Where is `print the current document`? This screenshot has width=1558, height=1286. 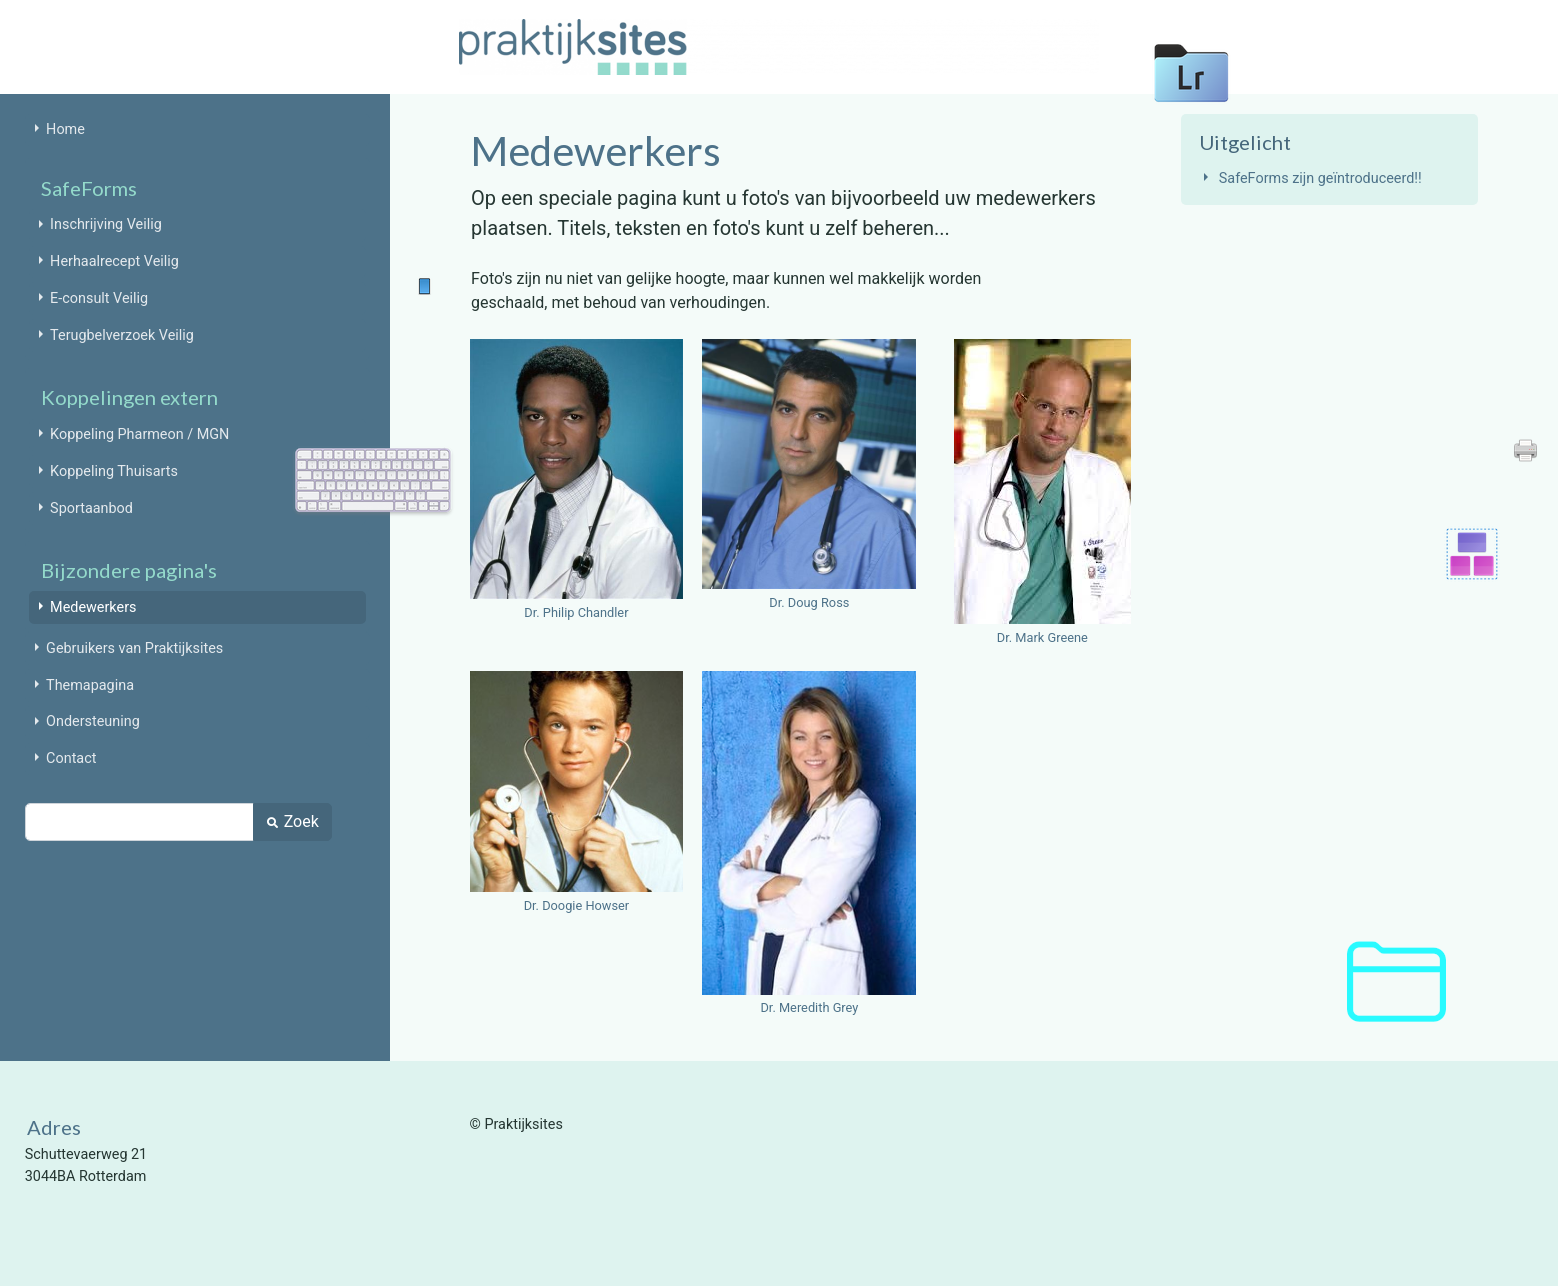 print the current document is located at coordinates (1525, 450).